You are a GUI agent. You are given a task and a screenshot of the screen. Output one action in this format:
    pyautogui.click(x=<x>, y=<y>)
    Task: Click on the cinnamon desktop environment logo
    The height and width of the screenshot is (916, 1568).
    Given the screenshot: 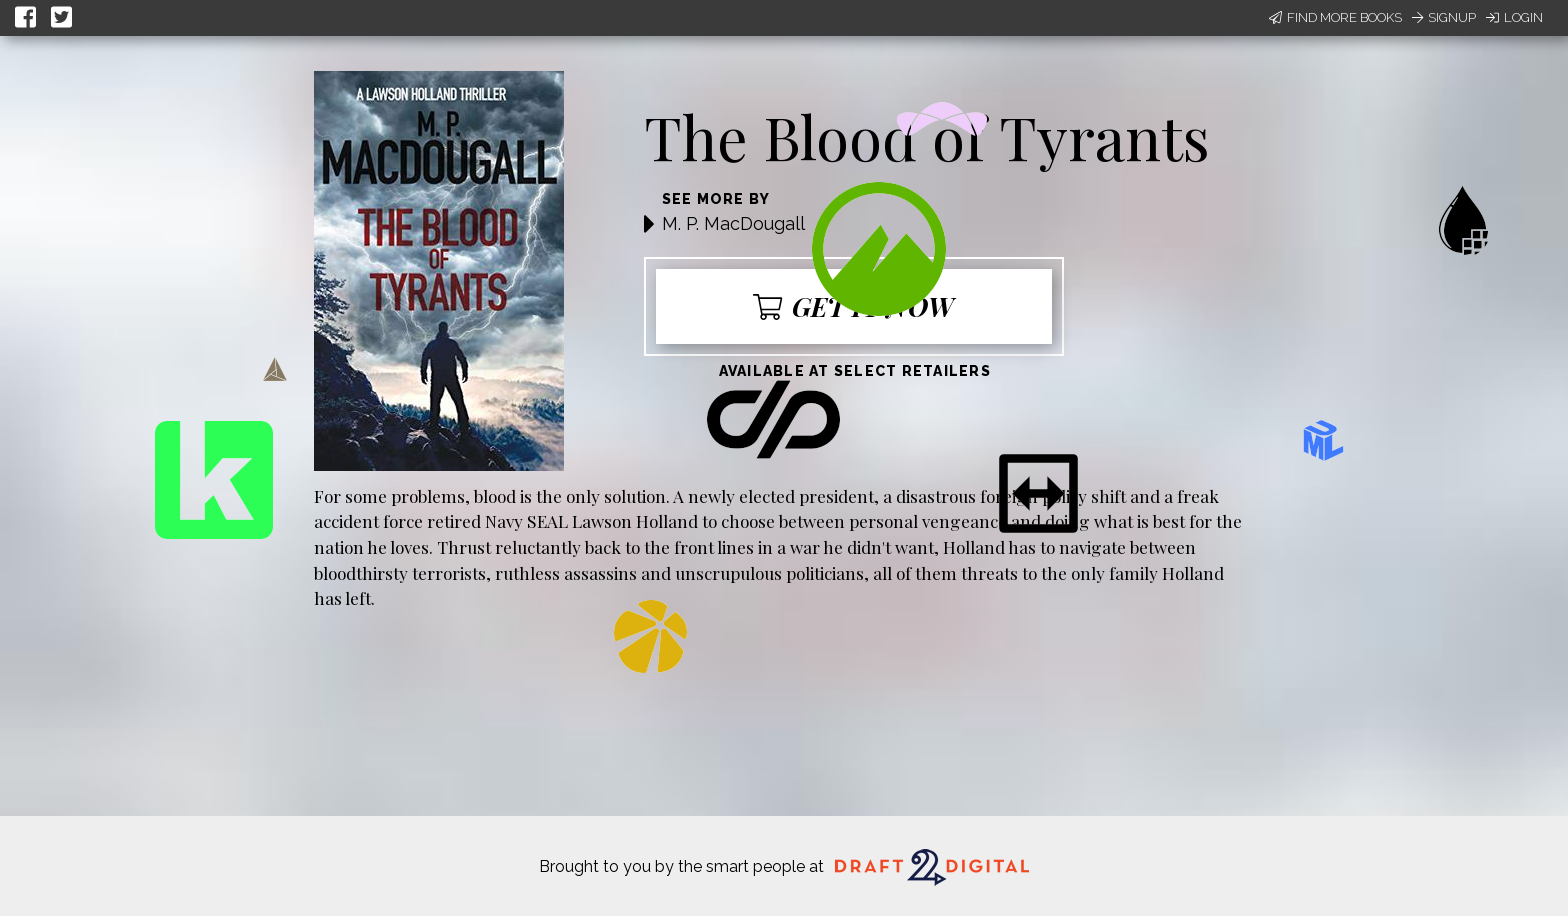 What is the action you would take?
    pyautogui.click(x=879, y=249)
    